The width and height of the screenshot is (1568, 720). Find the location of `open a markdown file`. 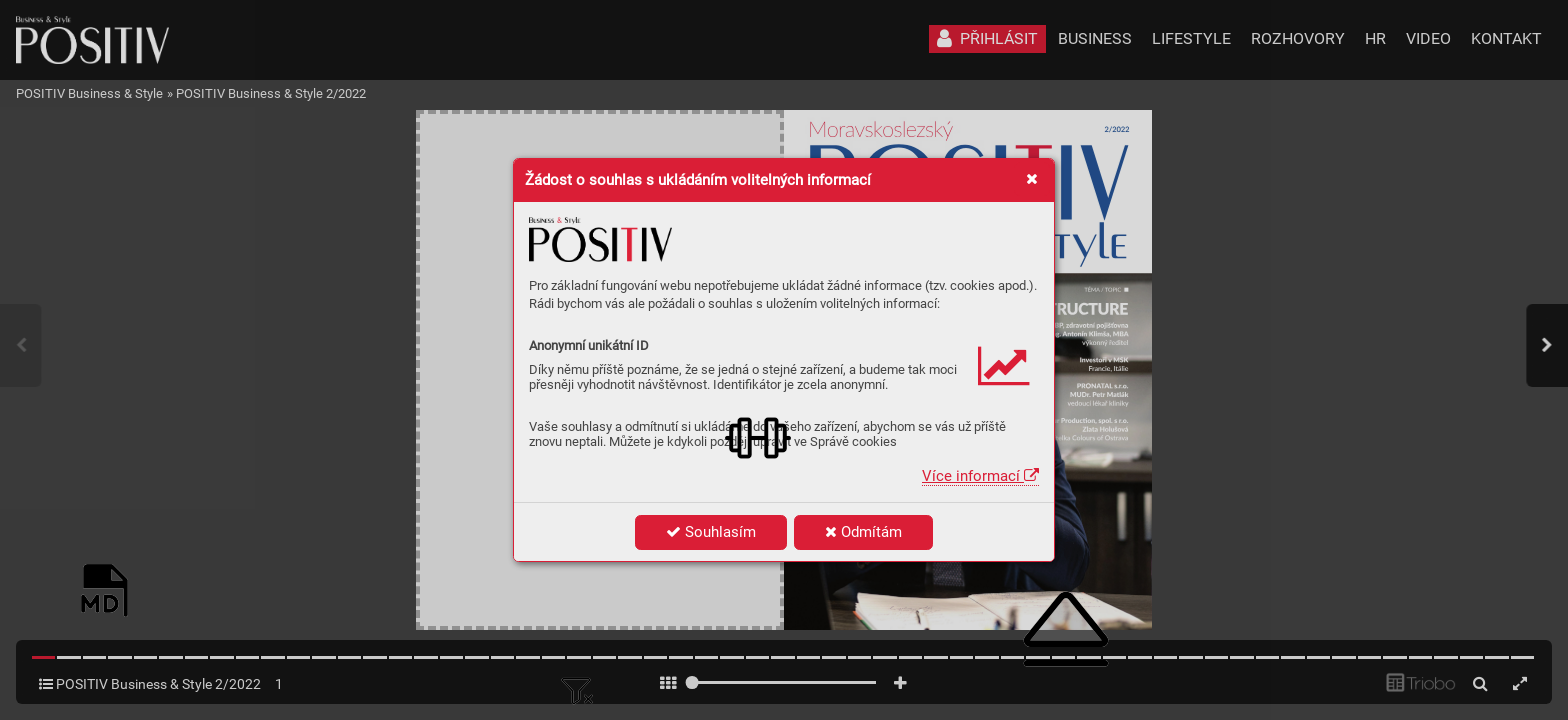

open a markdown file is located at coordinates (105, 590).